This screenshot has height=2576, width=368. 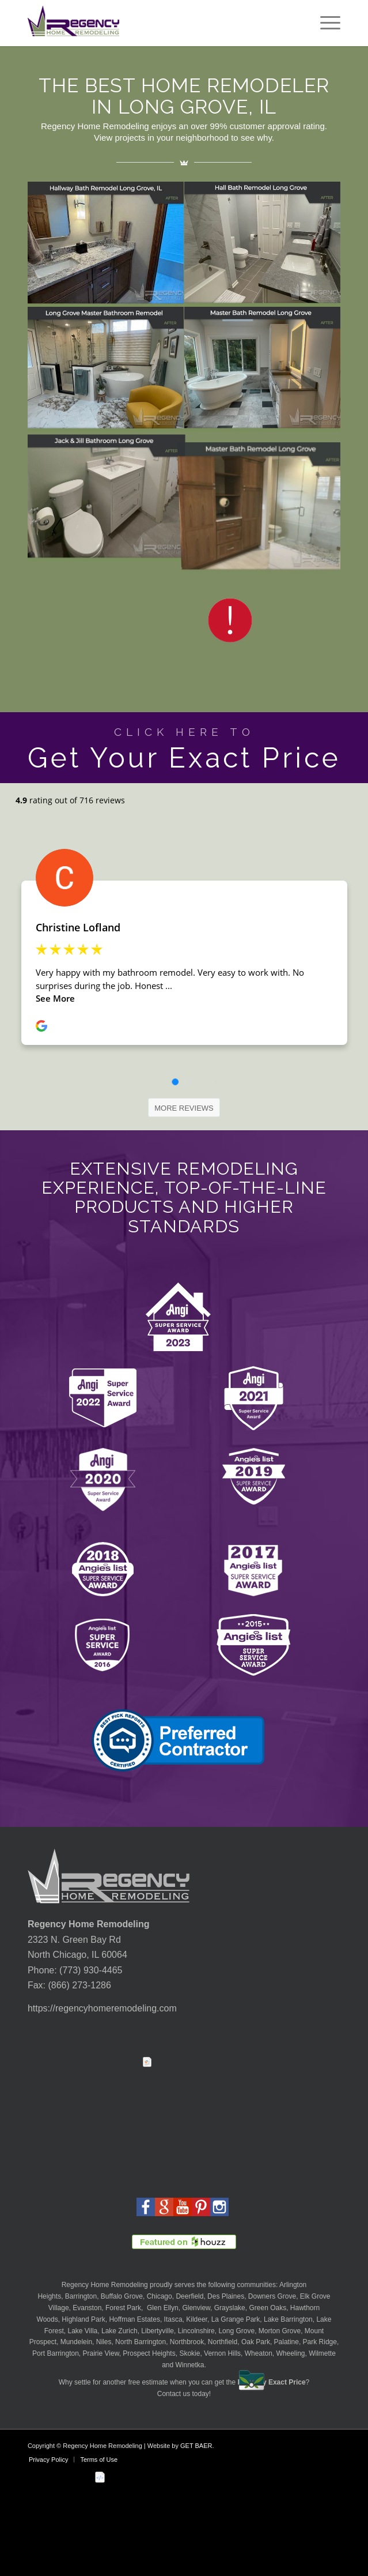 What do you see at coordinates (230, 620) in the screenshot?
I see `indicates a critical warning or error state` at bounding box center [230, 620].